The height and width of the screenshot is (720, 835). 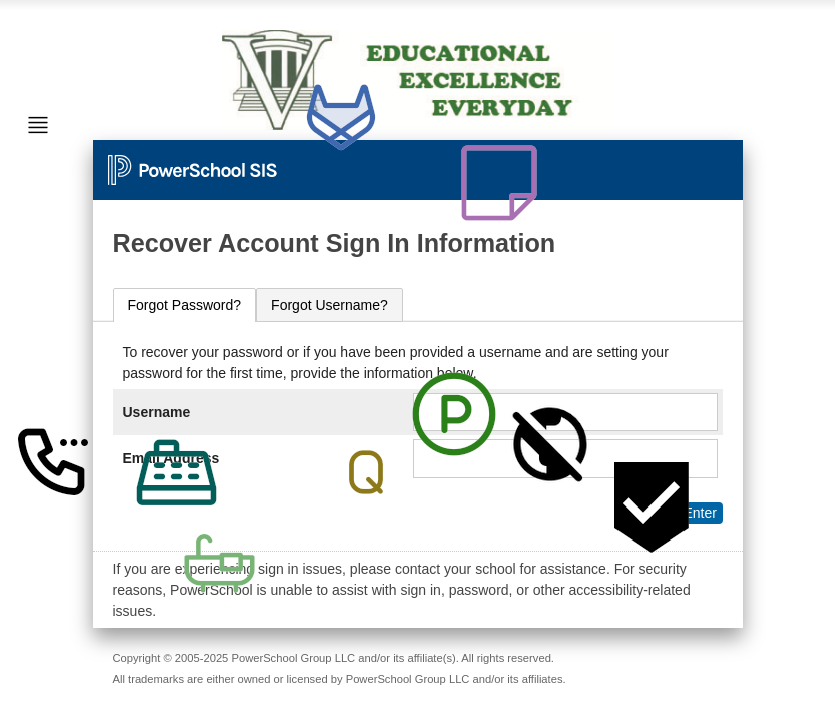 I want to click on indicates parking availability or location, so click(x=454, y=414).